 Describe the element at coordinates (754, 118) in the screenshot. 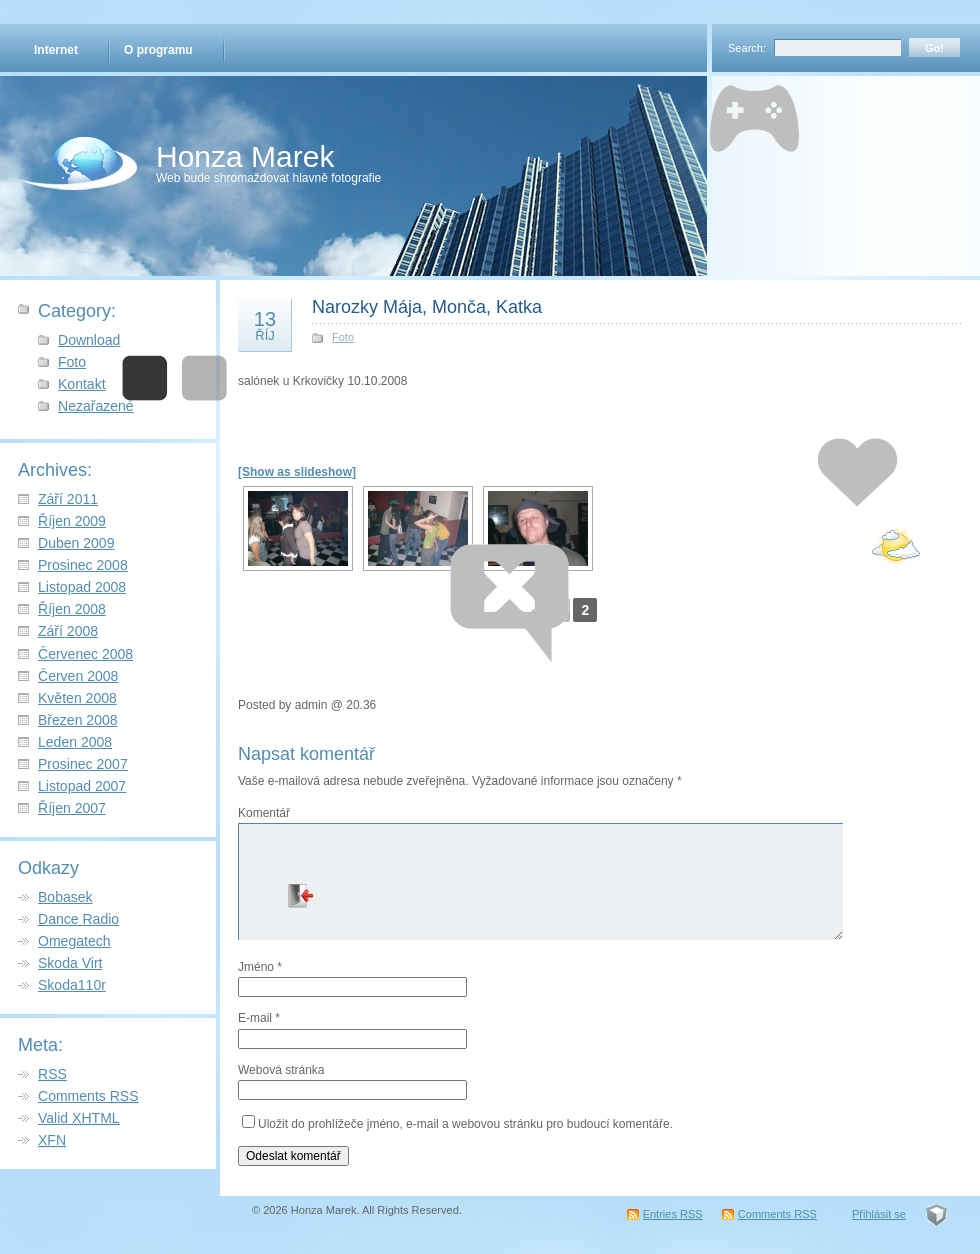

I see `open games or gaming applications` at that location.